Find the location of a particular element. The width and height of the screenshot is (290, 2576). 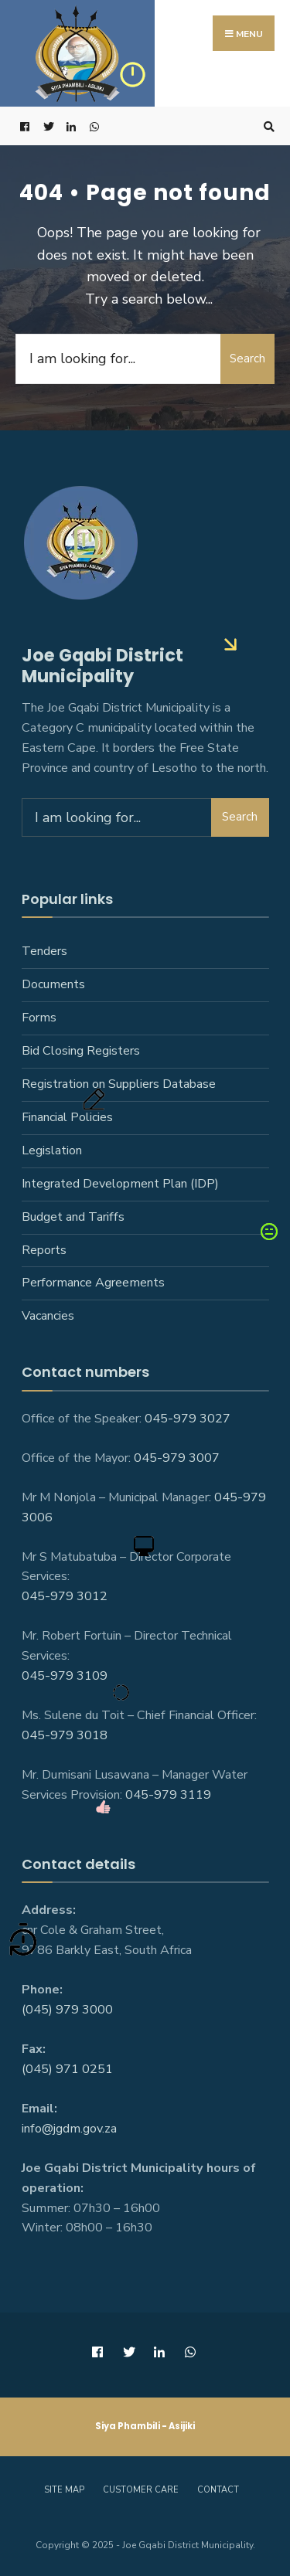

edit text or content is located at coordinates (94, 1099).